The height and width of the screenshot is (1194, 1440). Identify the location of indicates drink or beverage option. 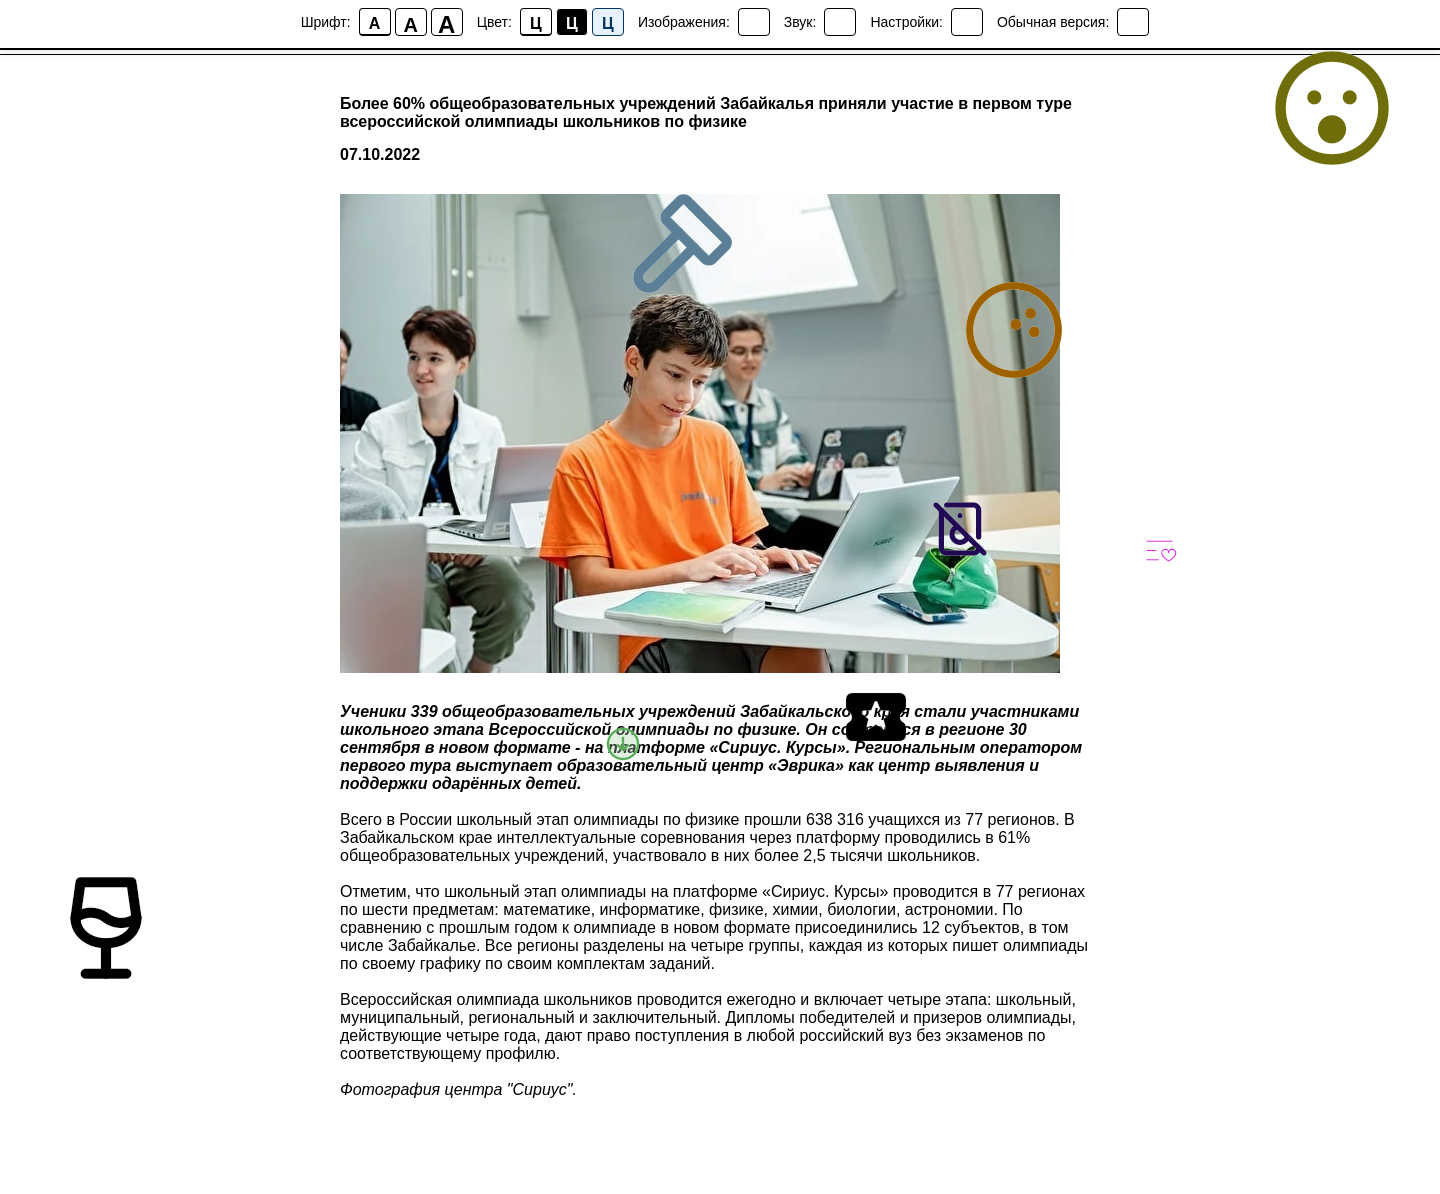
(106, 928).